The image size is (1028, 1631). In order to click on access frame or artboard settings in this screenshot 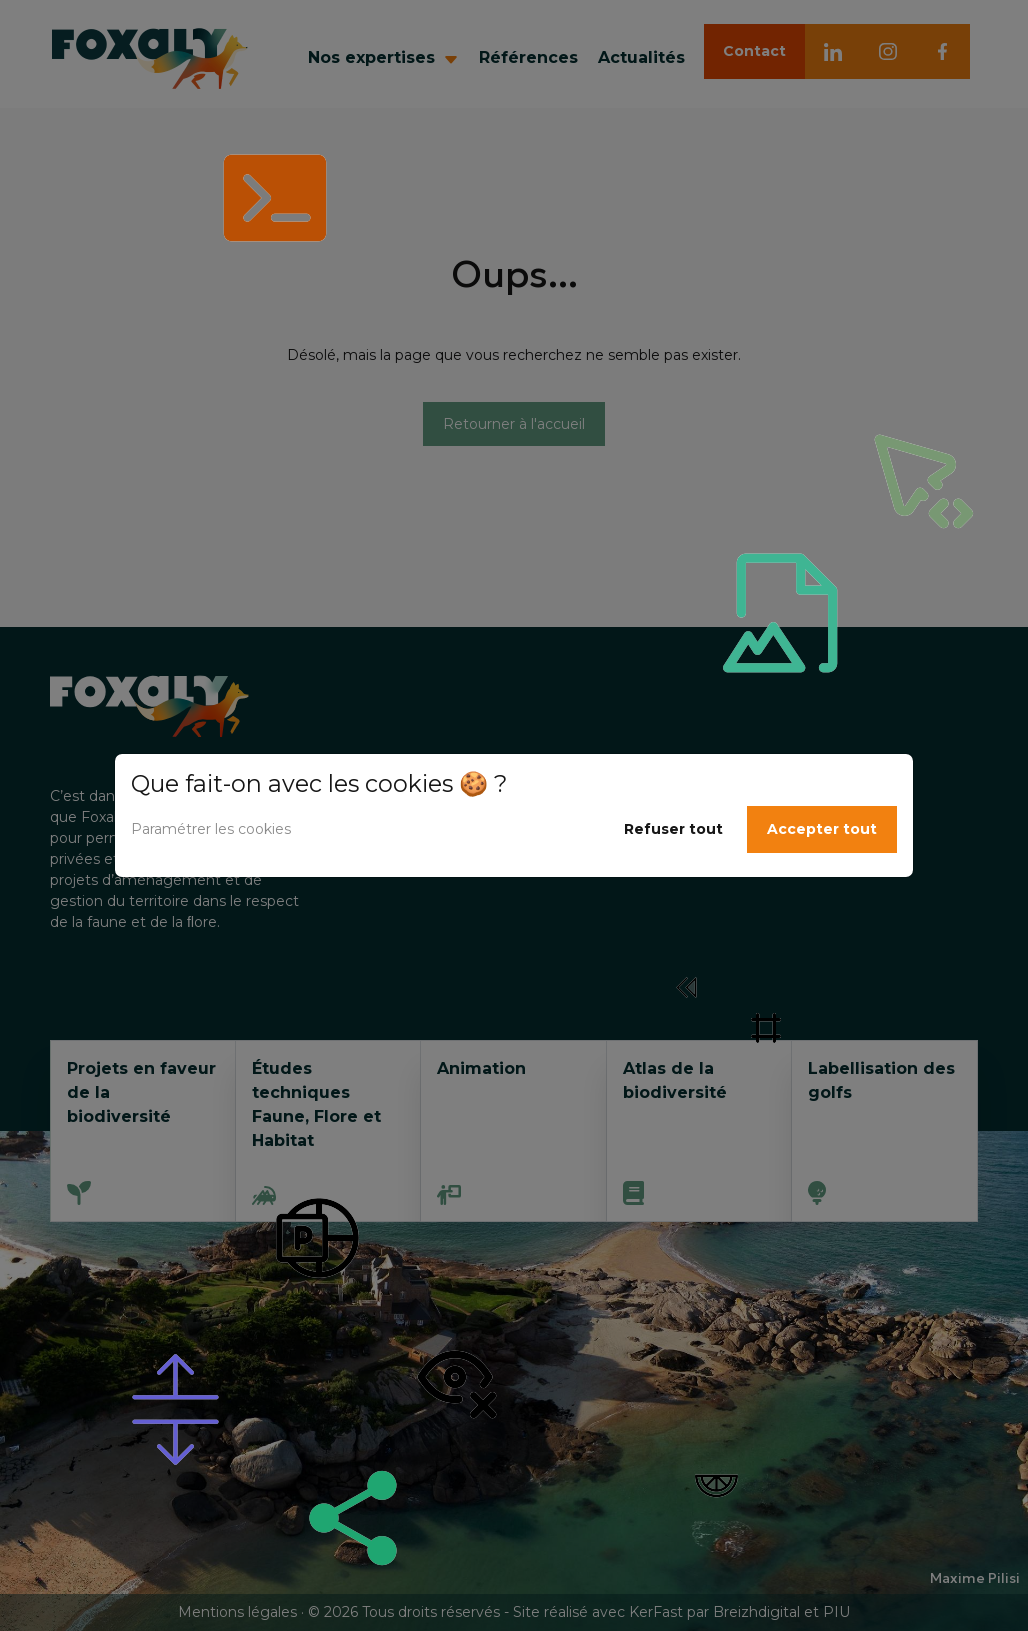, I will do `click(766, 1028)`.